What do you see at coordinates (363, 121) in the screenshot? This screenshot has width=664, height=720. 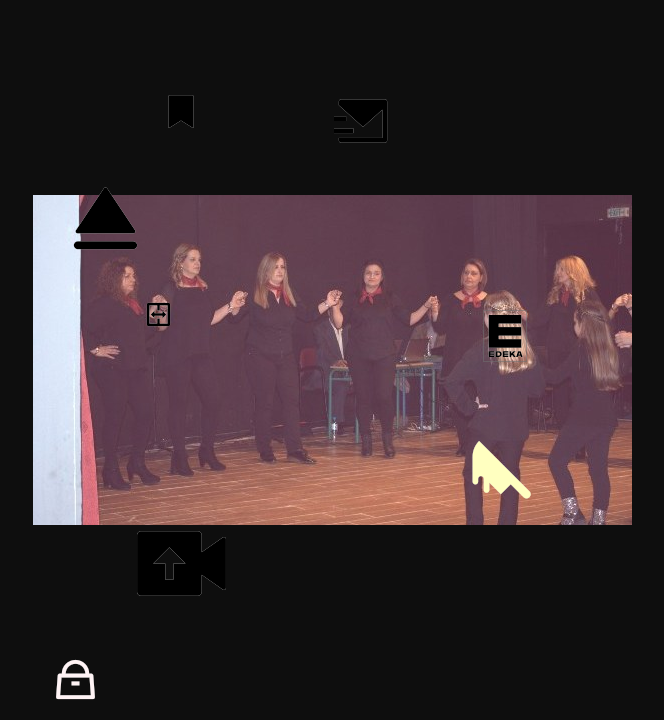 I see `send an email or message` at bounding box center [363, 121].